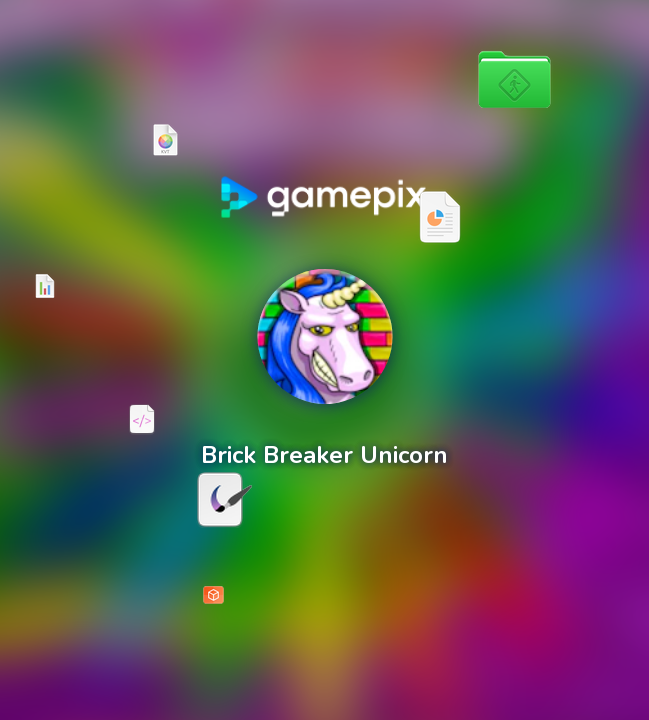 The width and height of the screenshot is (649, 720). Describe the element at coordinates (165, 140) in the screenshot. I see `a KVT text file associated with Krita vector graphics` at that location.